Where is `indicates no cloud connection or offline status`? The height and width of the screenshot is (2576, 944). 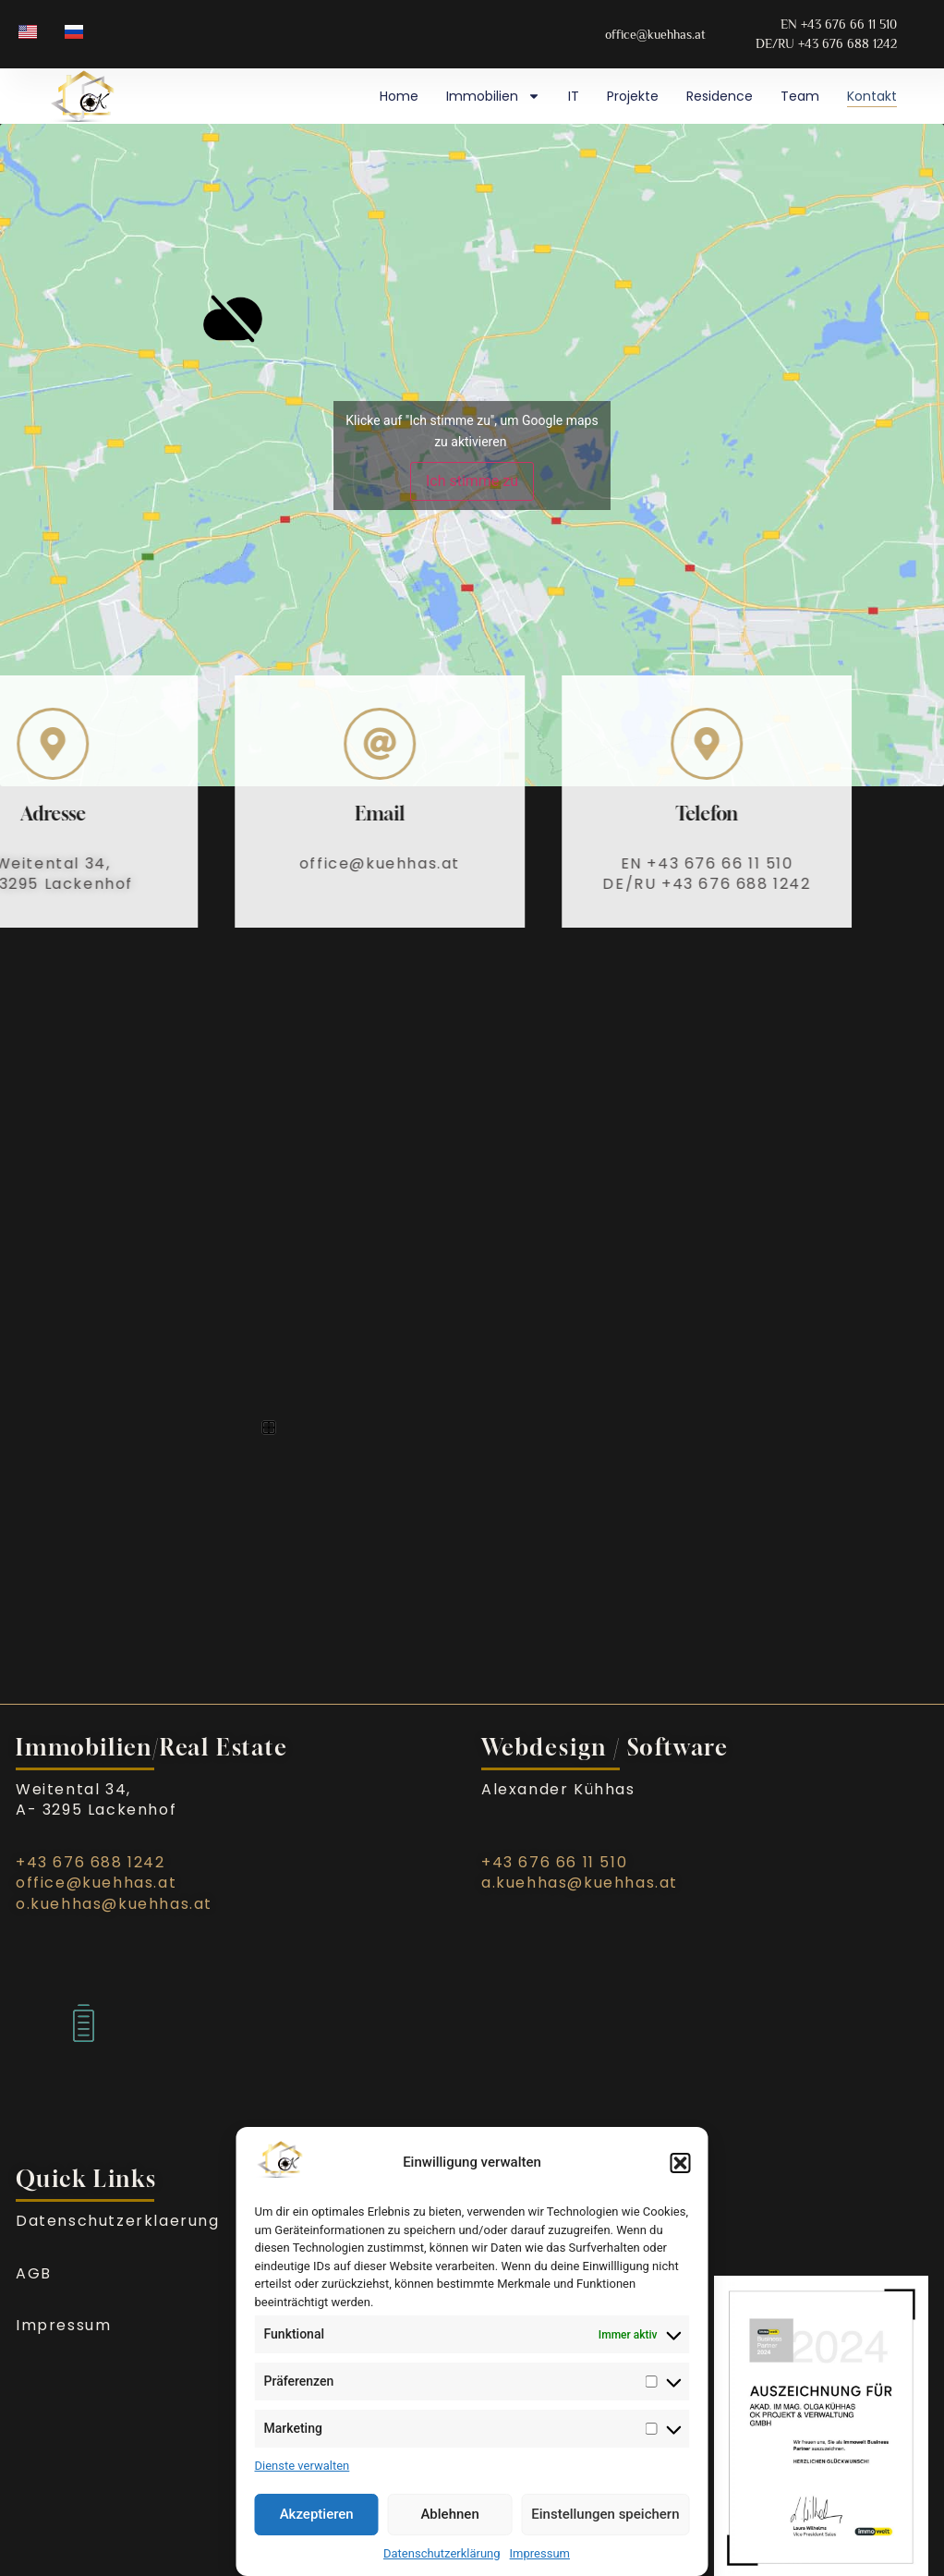 indicates no cloud connection or offline status is located at coordinates (233, 319).